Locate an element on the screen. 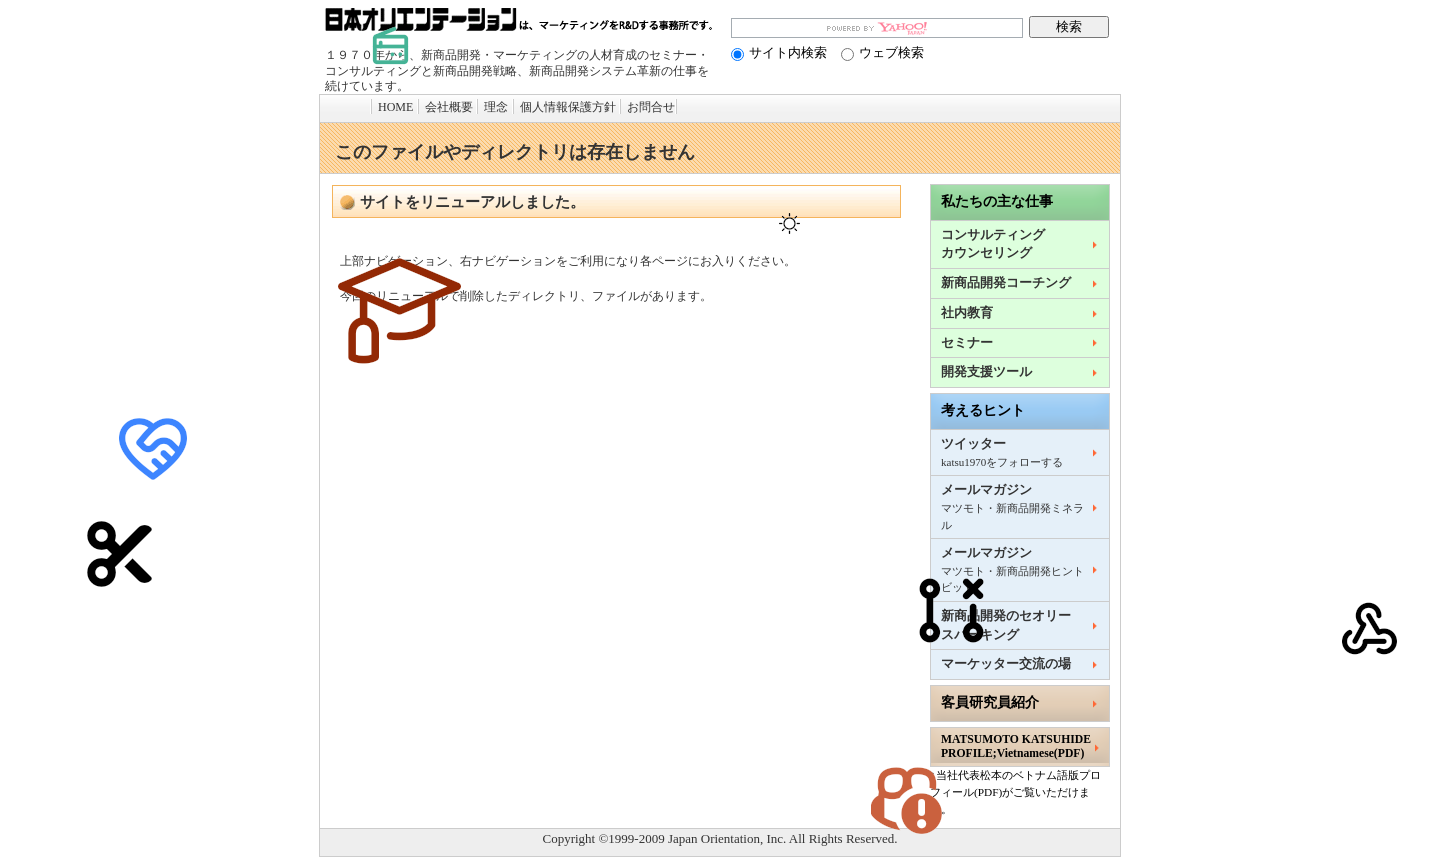  switch to light mode is located at coordinates (789, 223).